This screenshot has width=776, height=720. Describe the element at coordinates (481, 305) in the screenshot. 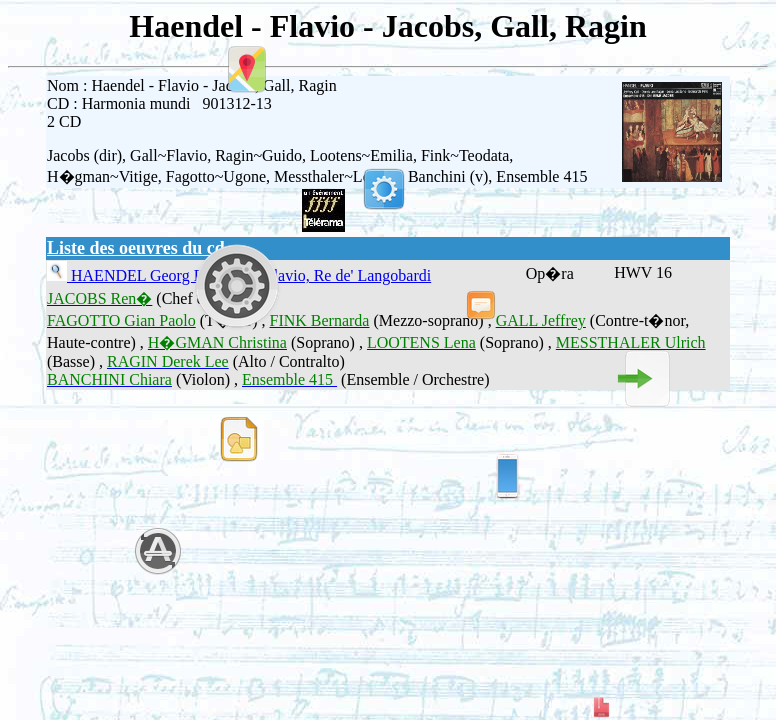

I see `open internet chat application` at that location.